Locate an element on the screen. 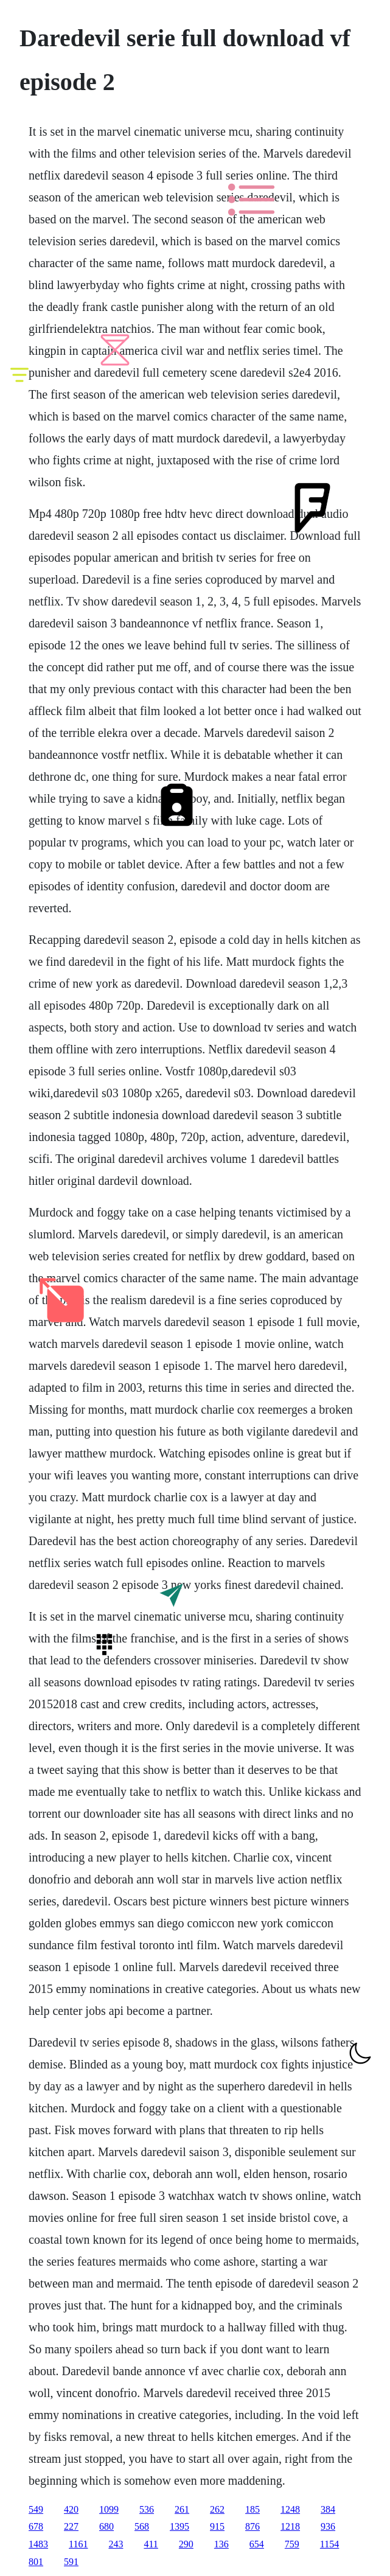 This screenshot has width=390, height=2576. open link in new window is located at coordinates (61, 1300).